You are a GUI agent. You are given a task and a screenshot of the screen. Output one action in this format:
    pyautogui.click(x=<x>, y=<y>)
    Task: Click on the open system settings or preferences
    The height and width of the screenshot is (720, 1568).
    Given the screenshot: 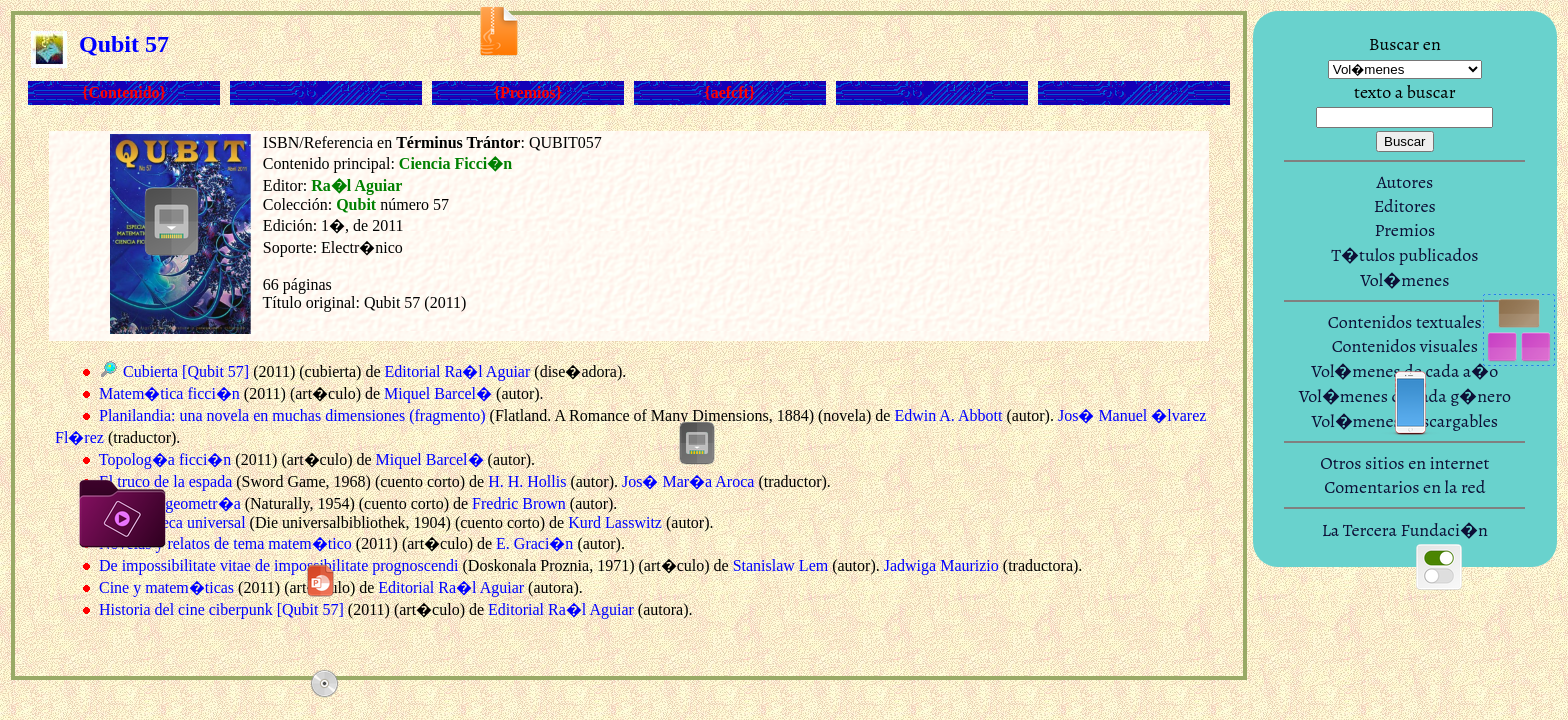 What is the action you would take?
    pyautogui.click(x=1439, y=567)
    